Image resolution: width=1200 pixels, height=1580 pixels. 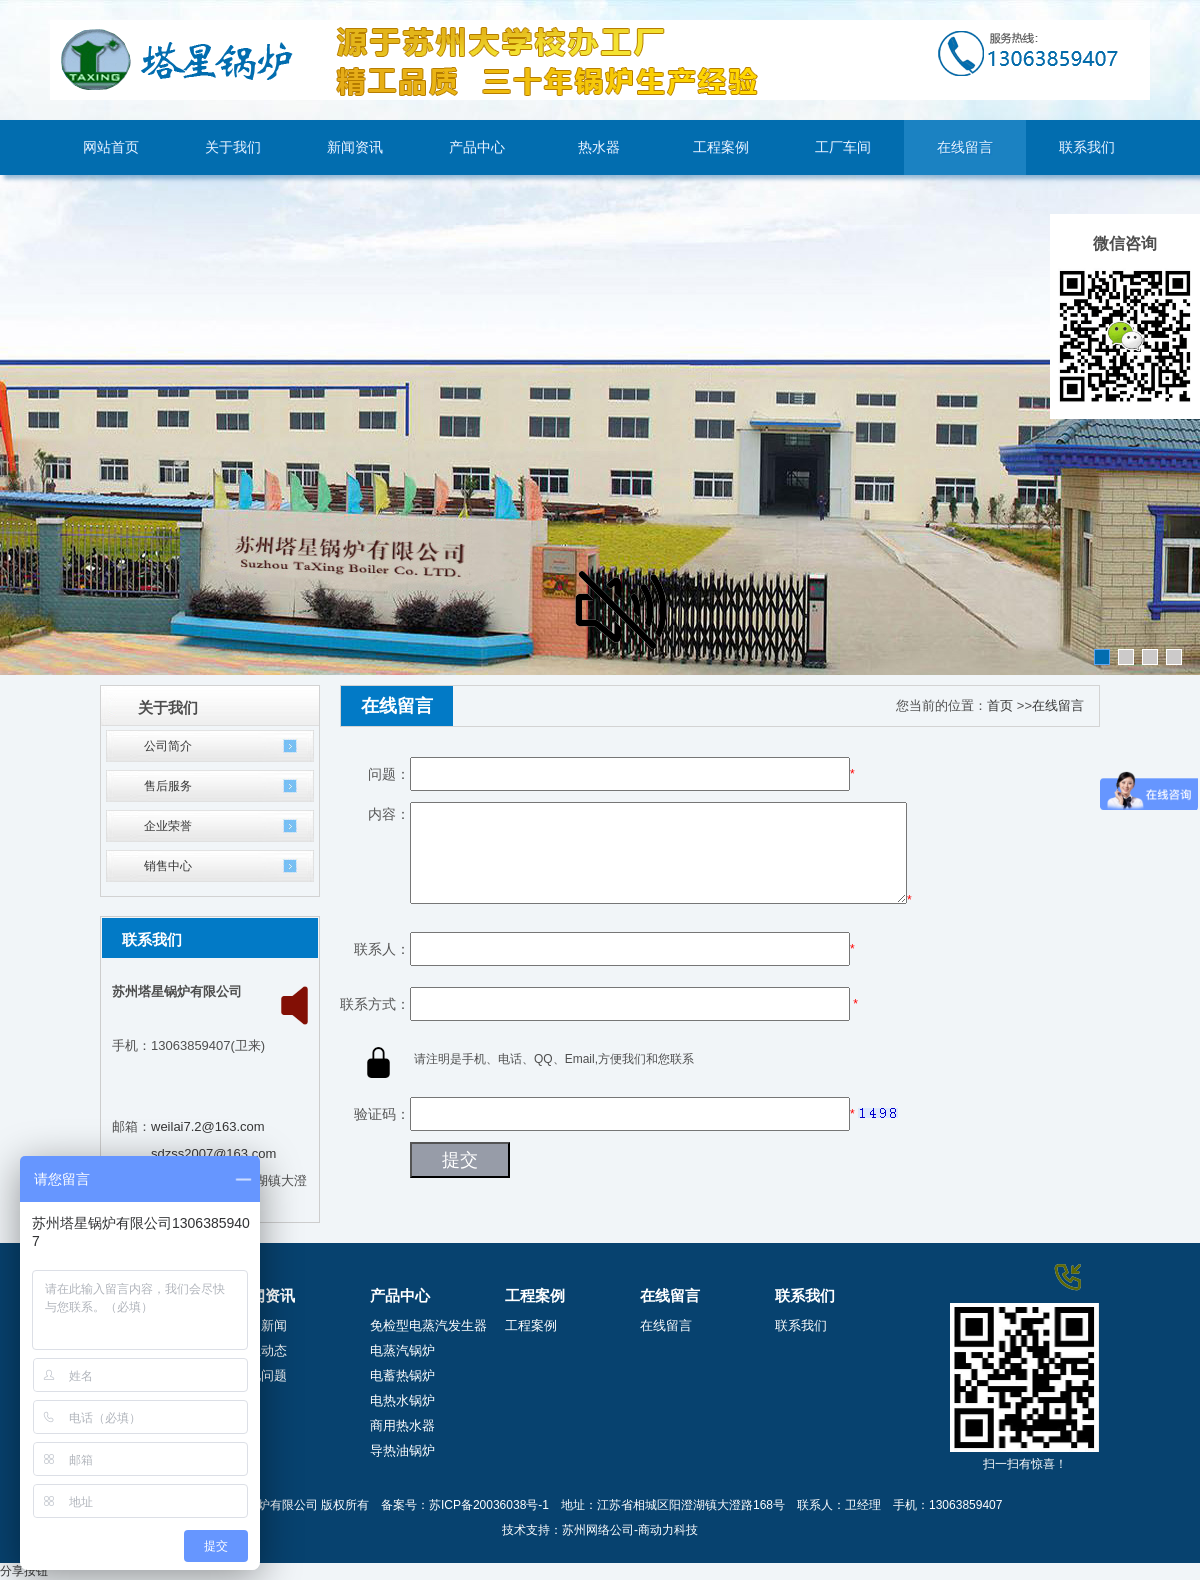 What do you see at coordinates (378, 1062) in the screenshot?
I see `indicates a locked or secured item` at bounding box center [378, 1062].